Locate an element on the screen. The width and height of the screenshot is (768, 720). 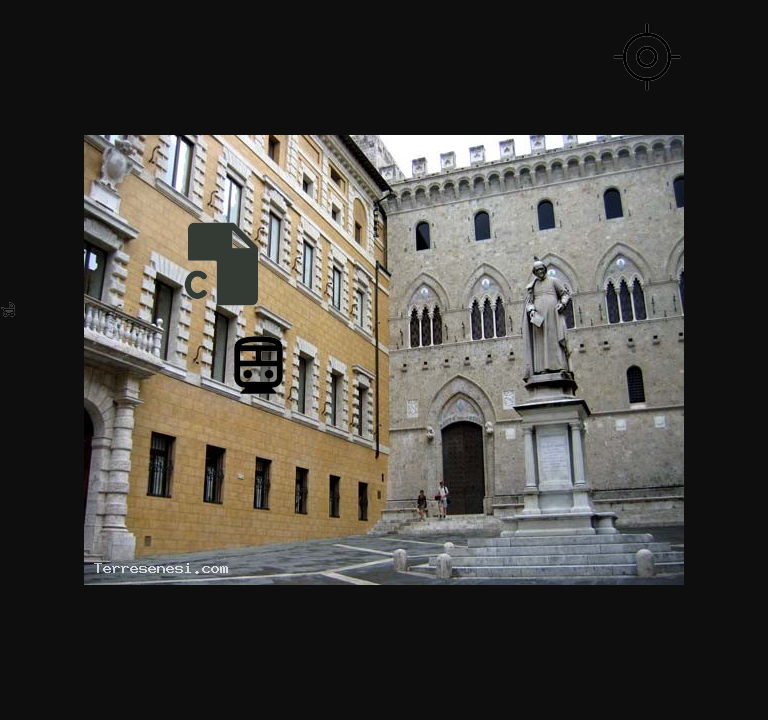
a C programming language source file is located at coordinates (223, 264).